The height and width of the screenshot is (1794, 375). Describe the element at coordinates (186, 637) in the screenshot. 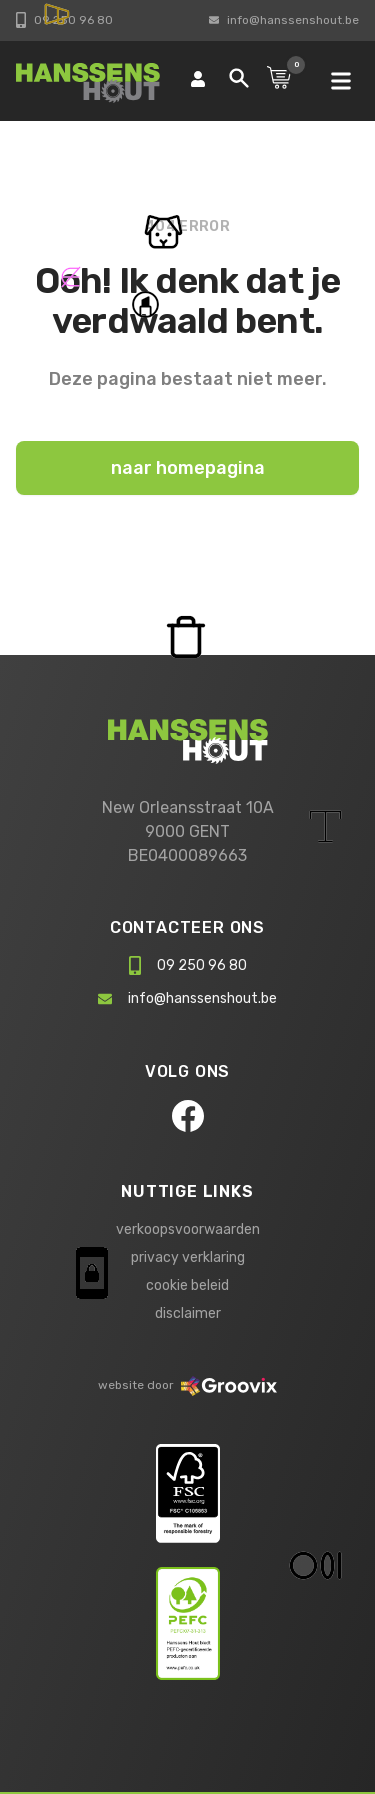

I see `delete selected item` at that location.